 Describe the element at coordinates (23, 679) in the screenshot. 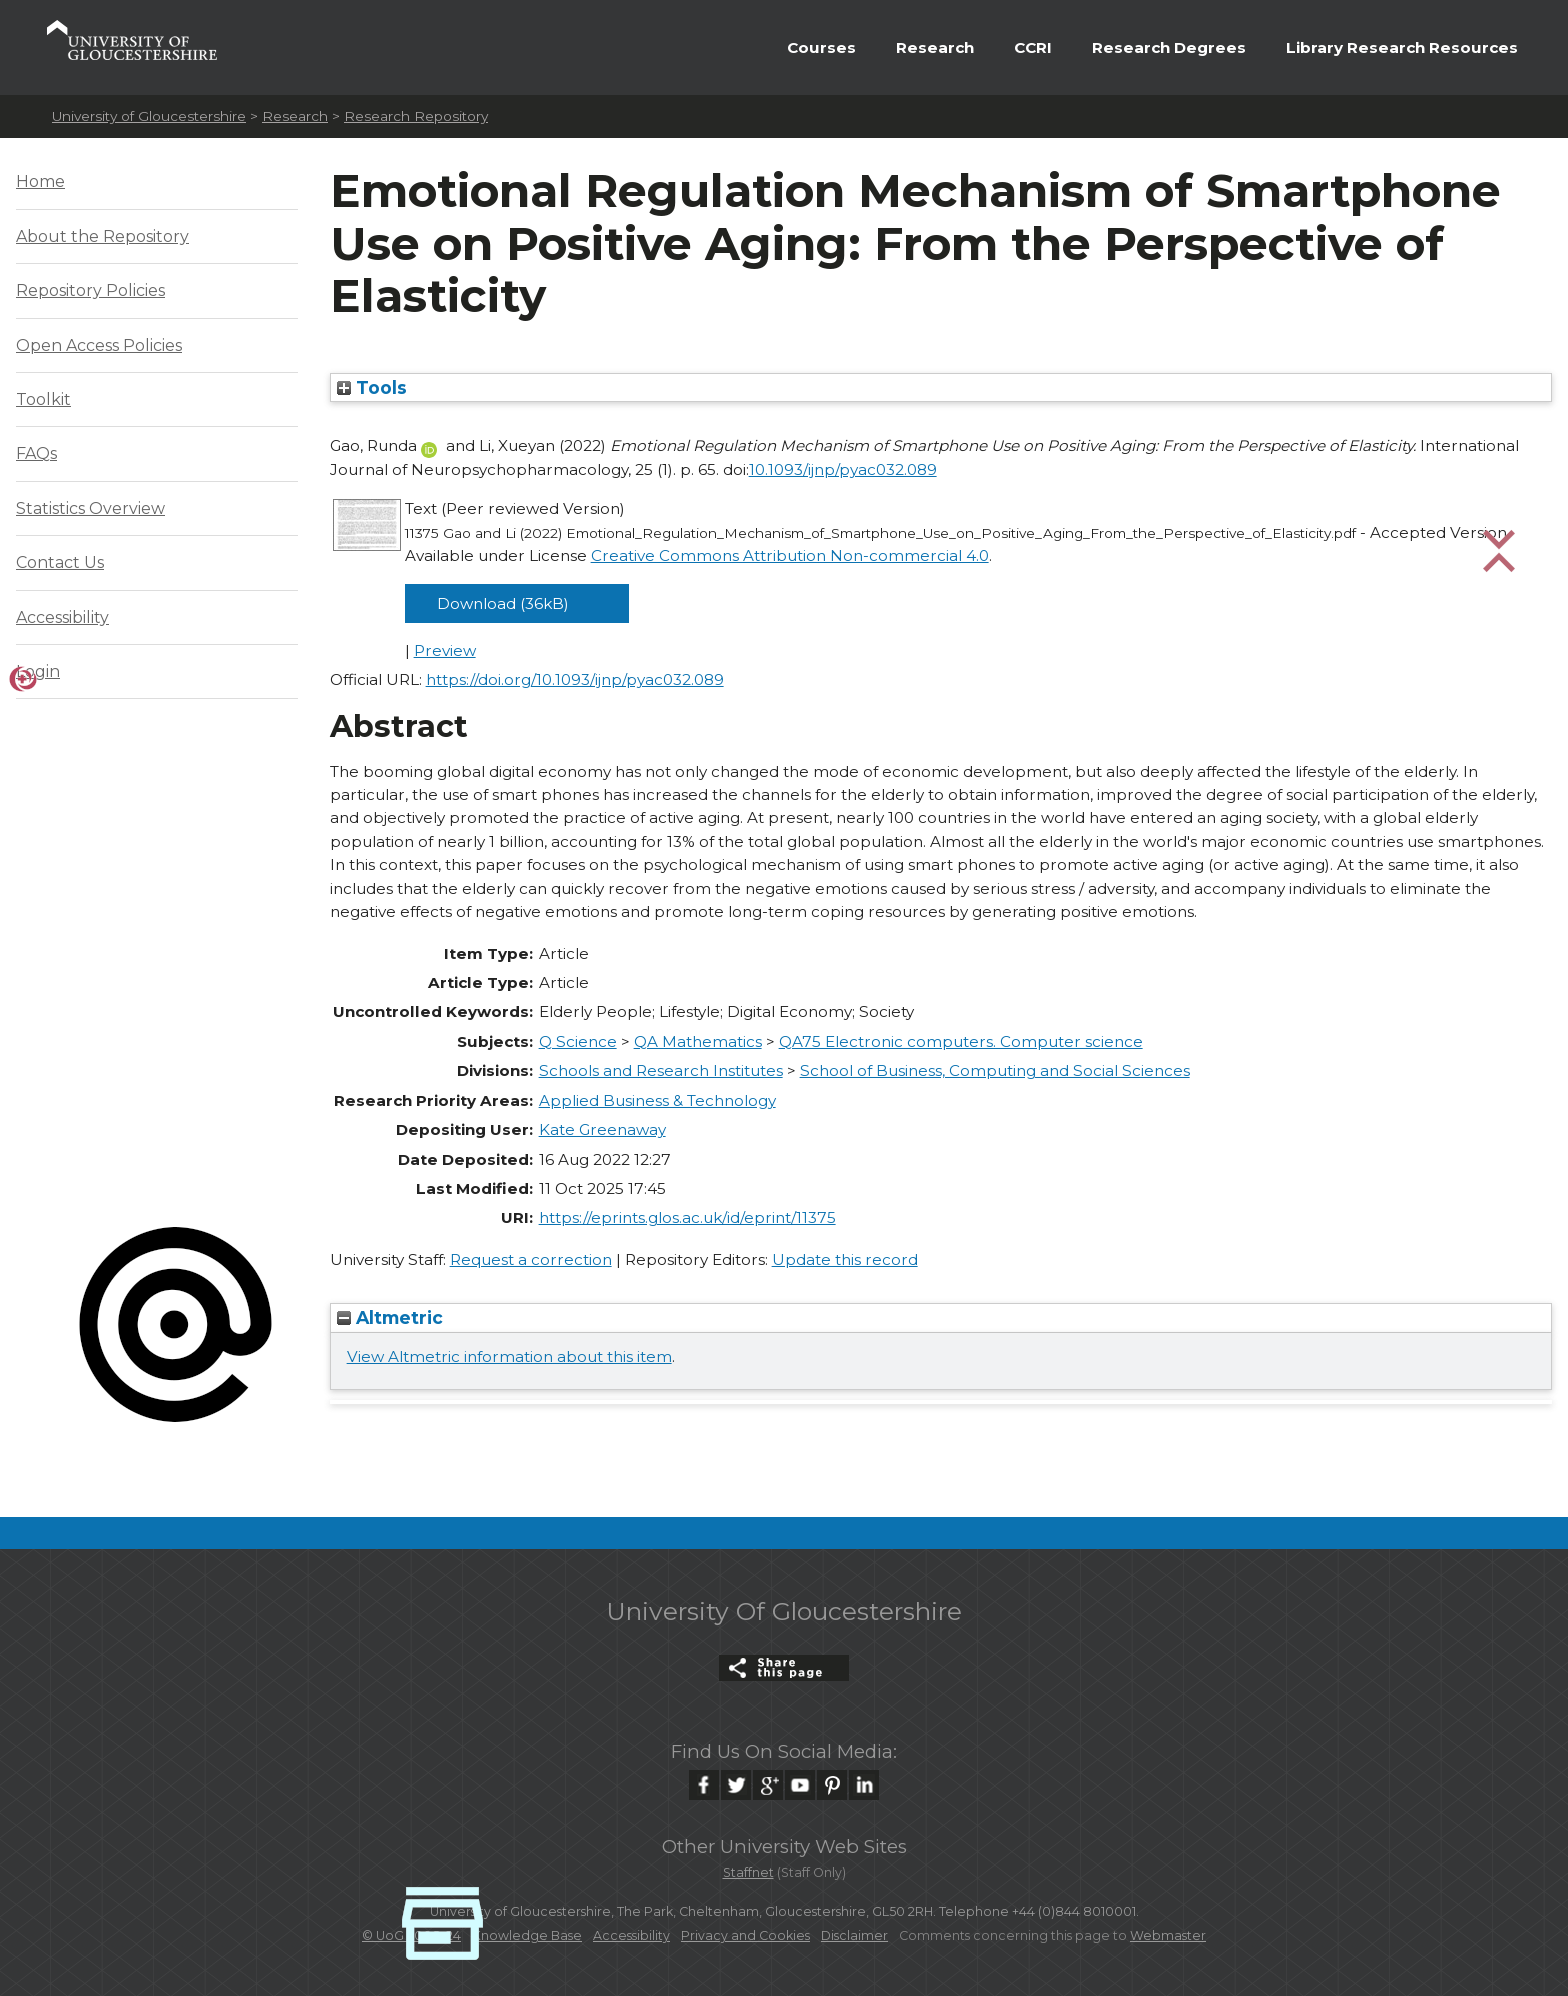

I see `medrt brand logo` at that location.